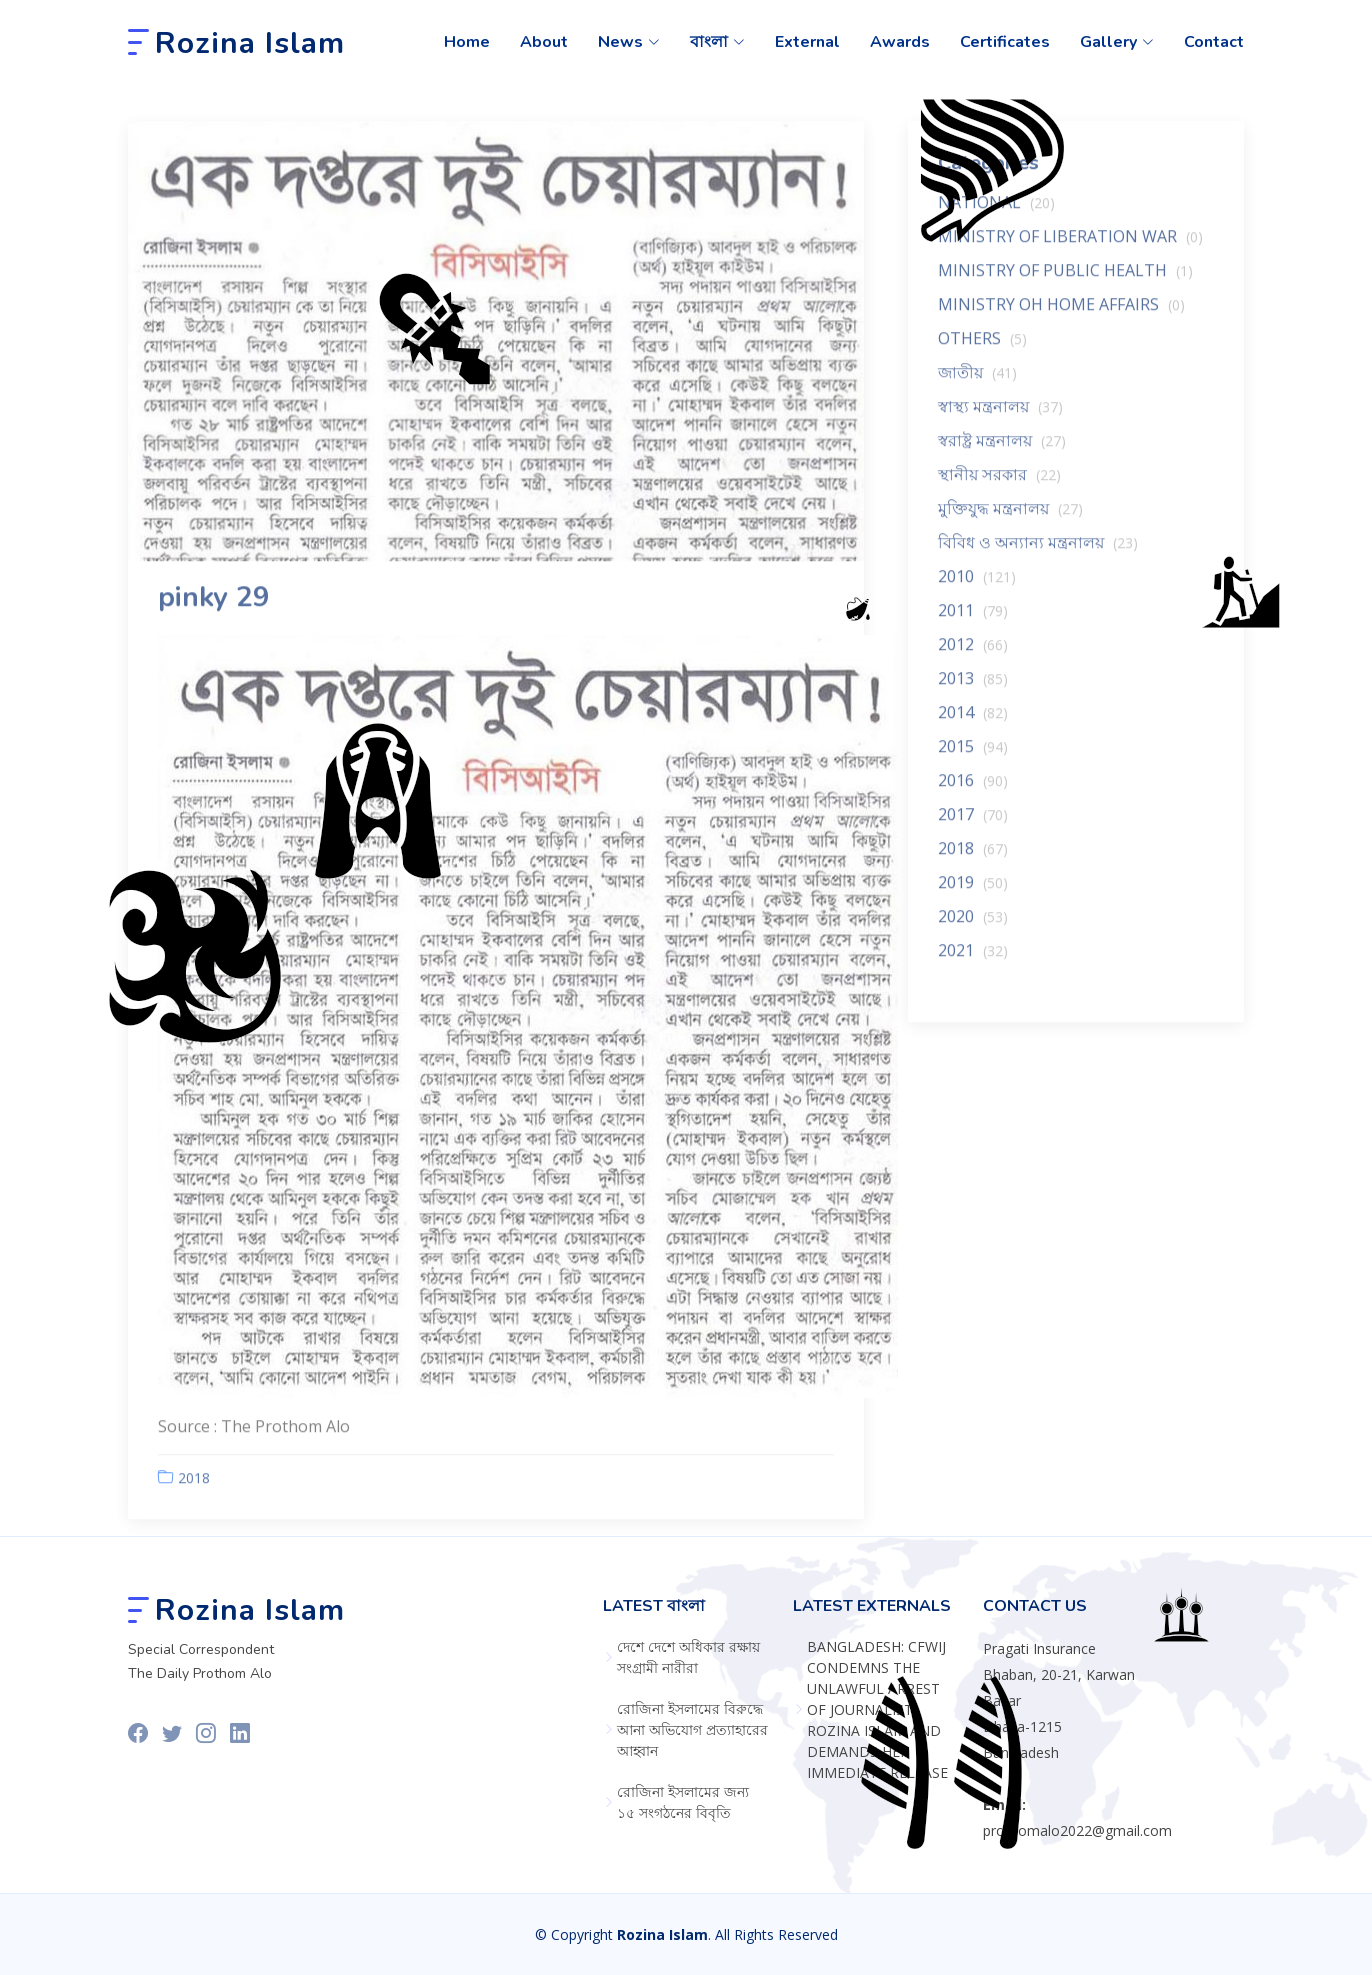  I want to click on activate wave attack ability, so click(992, 171).